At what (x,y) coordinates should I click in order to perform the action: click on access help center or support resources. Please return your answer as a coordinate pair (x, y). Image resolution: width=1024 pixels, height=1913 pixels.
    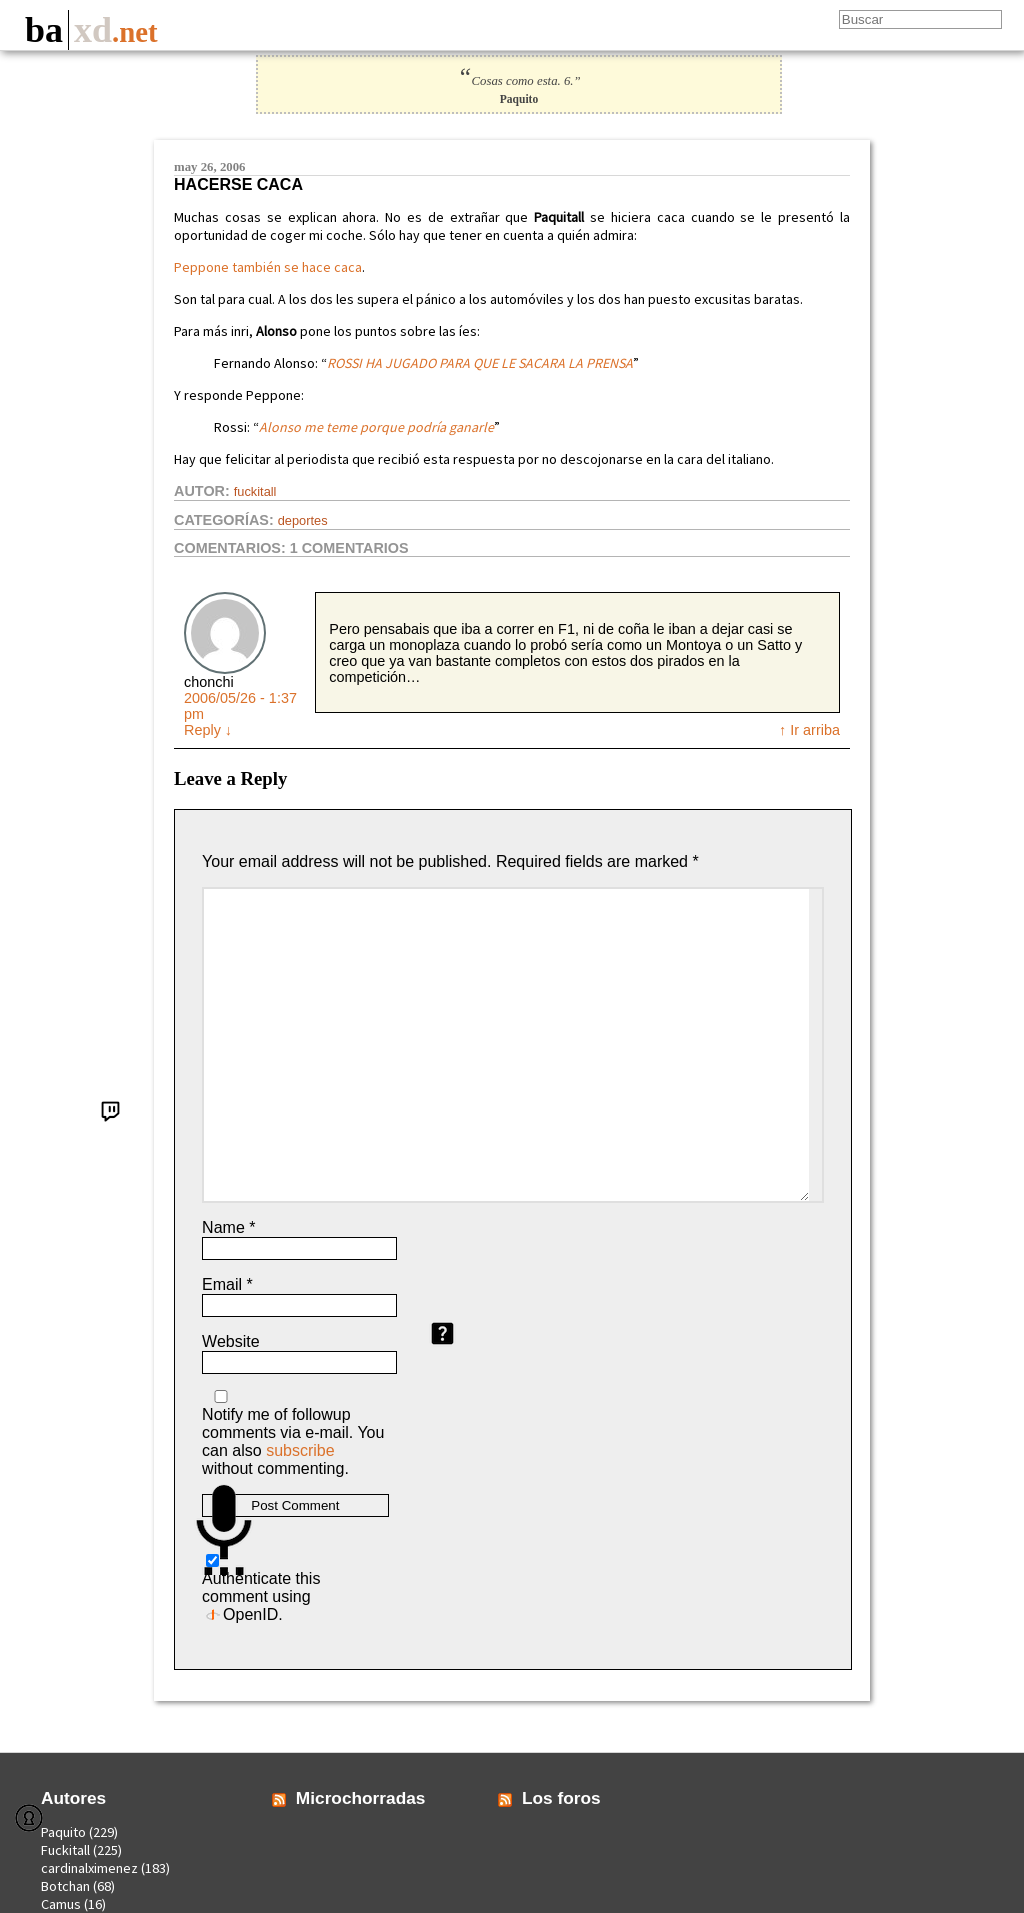
    Looking at the image, I should click on (442, 1333).